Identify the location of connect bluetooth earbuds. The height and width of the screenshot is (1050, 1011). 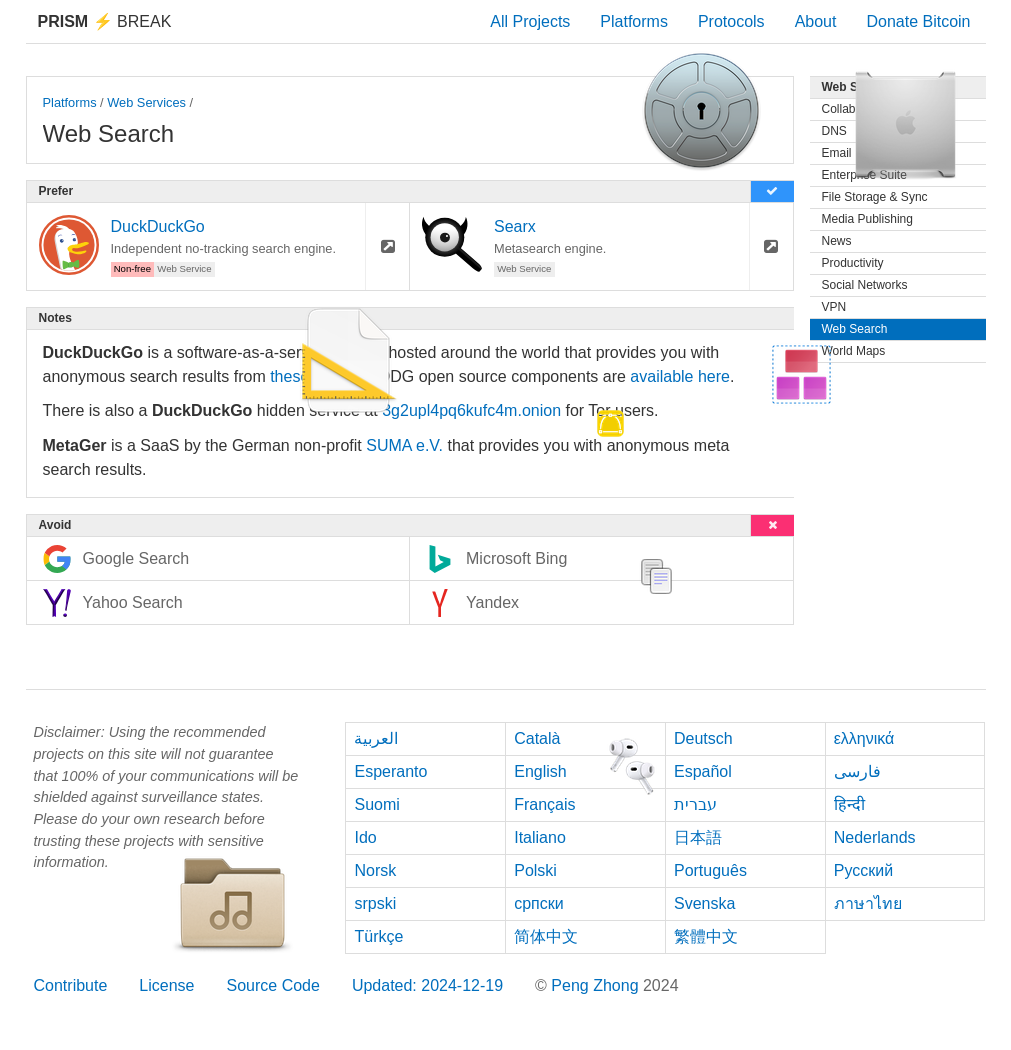
(631, 766).